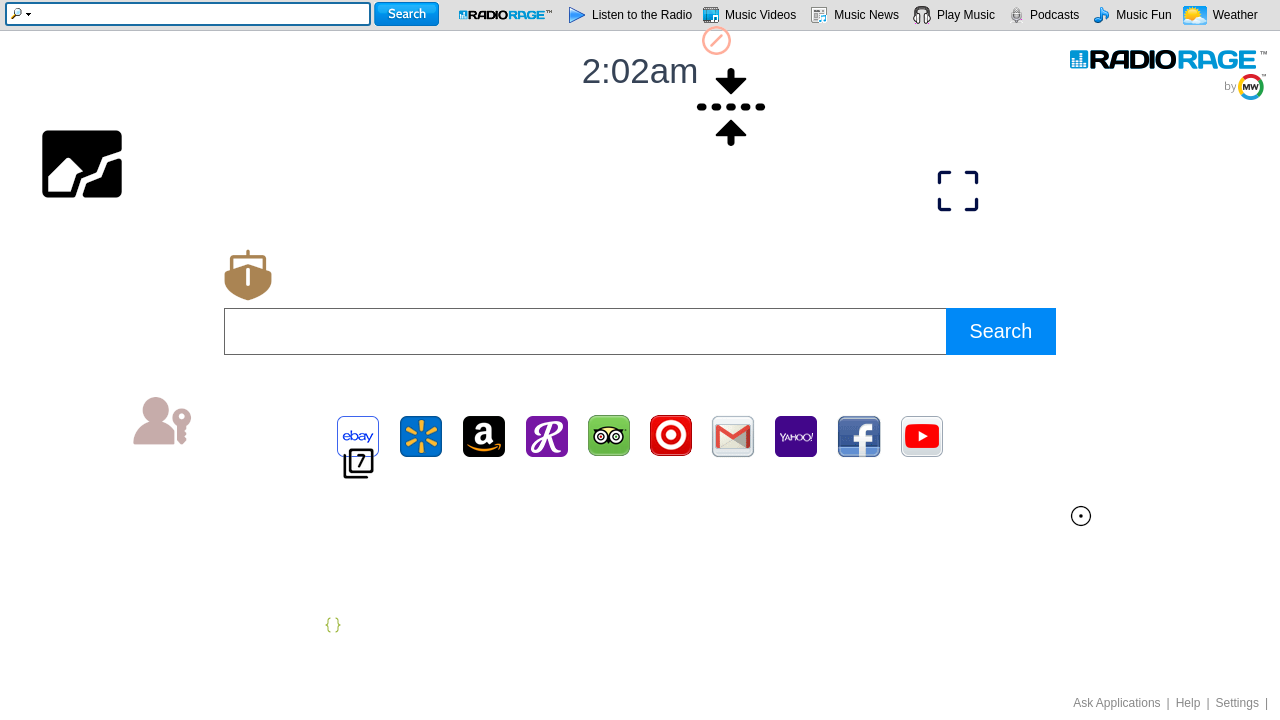  Describe the element at coordinates (248, 275) in the screenshot. I see `access boat or ferry services` at that location.